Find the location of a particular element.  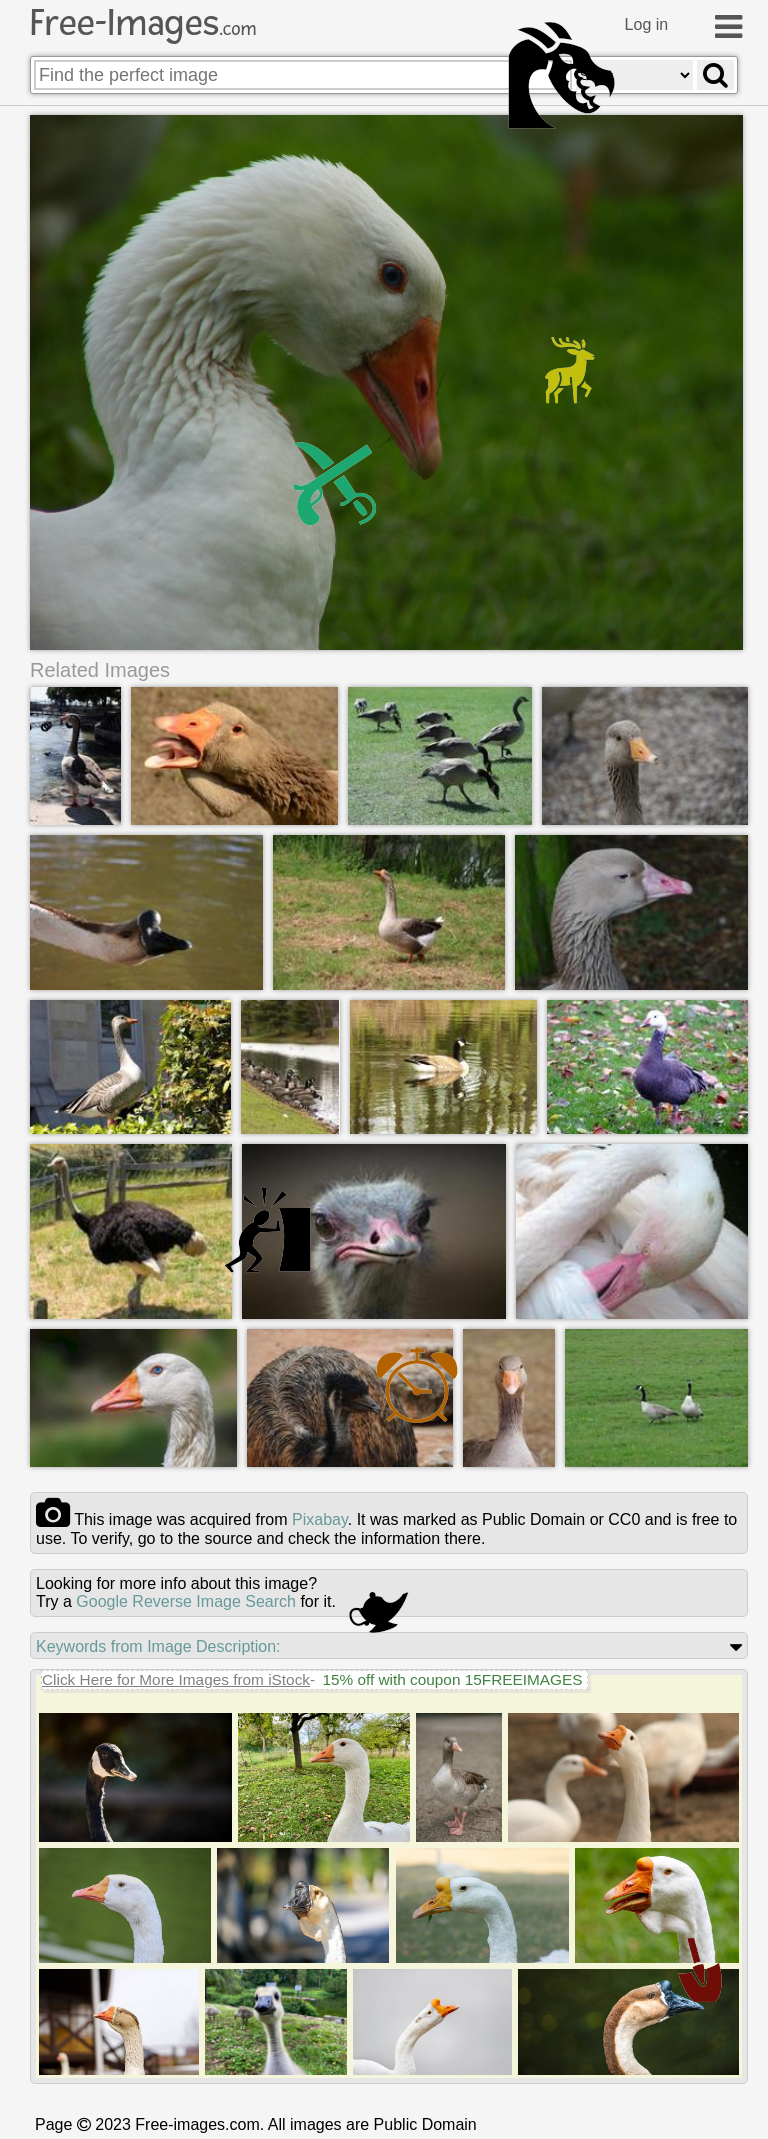

access wish or bonus features is located at coordinates (379, 1613).